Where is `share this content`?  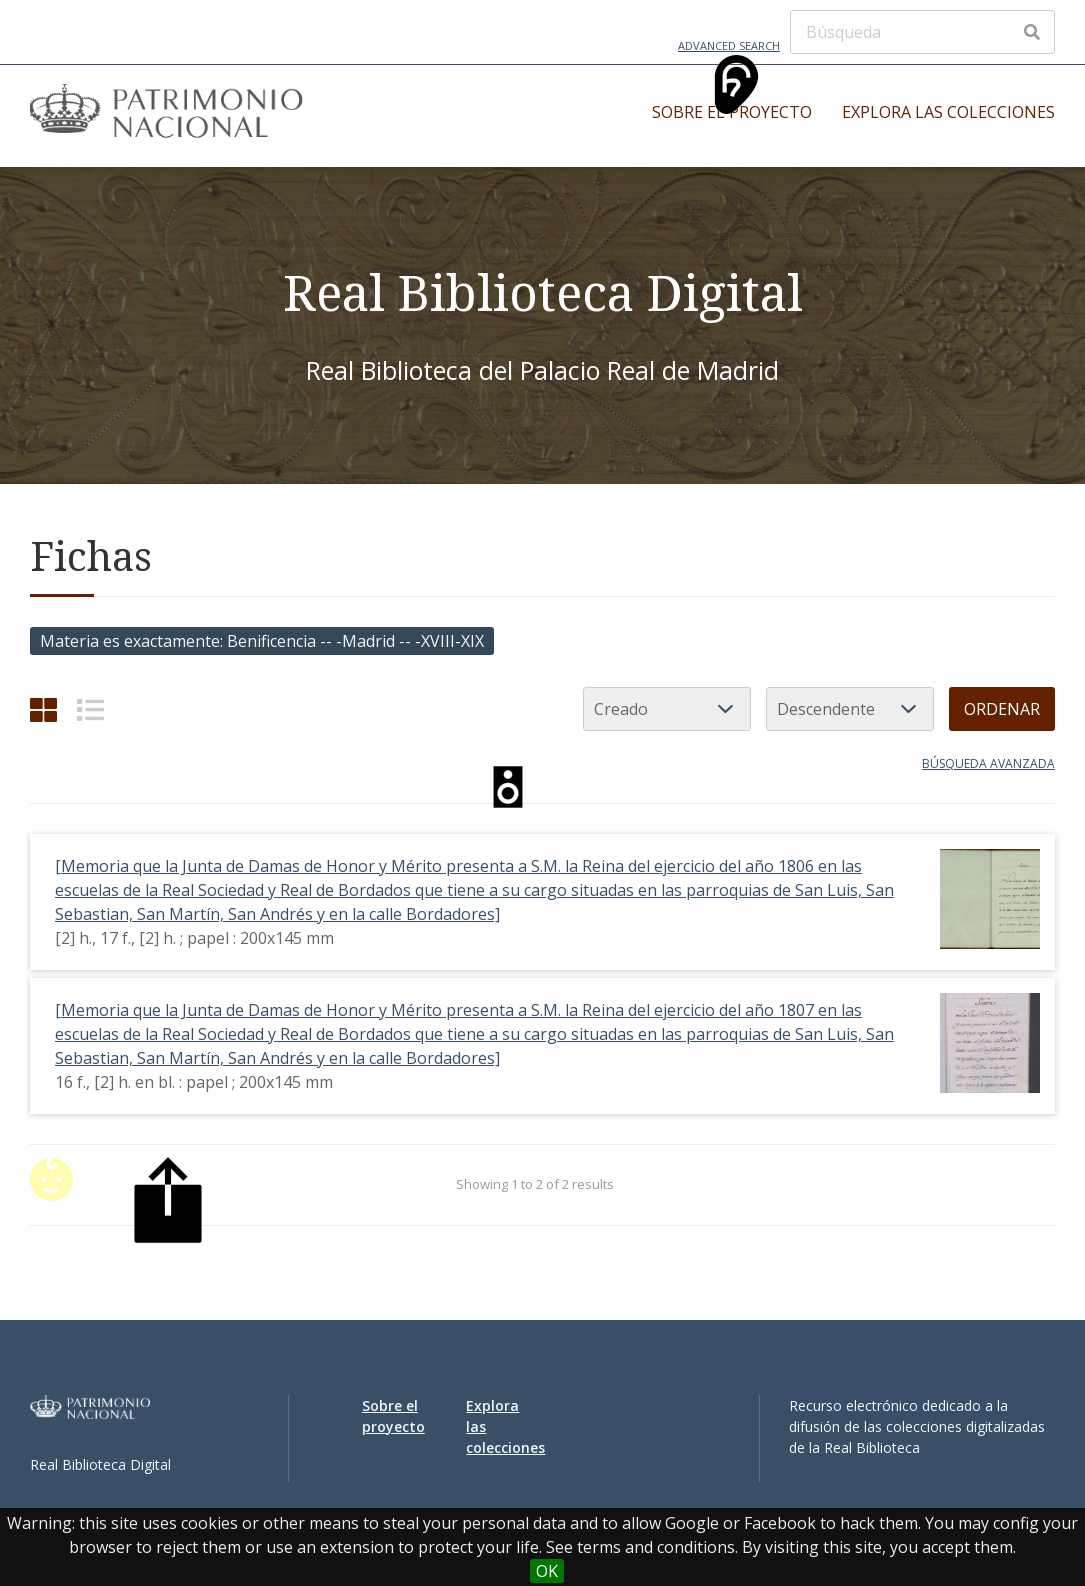
share this content is located at coordinates (168, 1200).